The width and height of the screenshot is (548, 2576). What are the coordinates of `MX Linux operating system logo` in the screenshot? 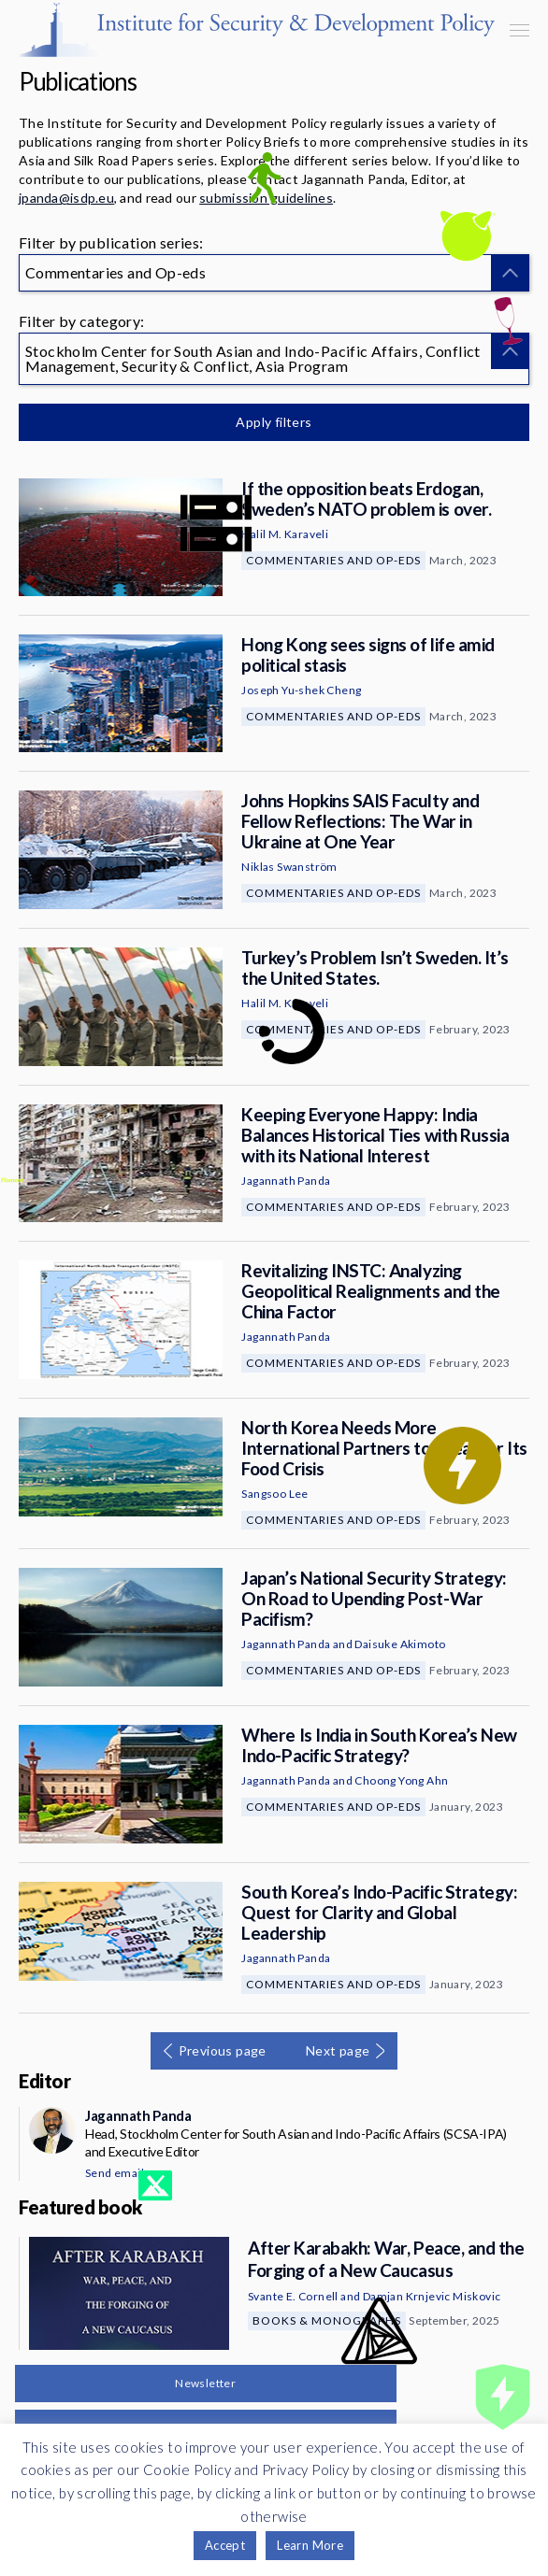 It's located at (155, 2185).